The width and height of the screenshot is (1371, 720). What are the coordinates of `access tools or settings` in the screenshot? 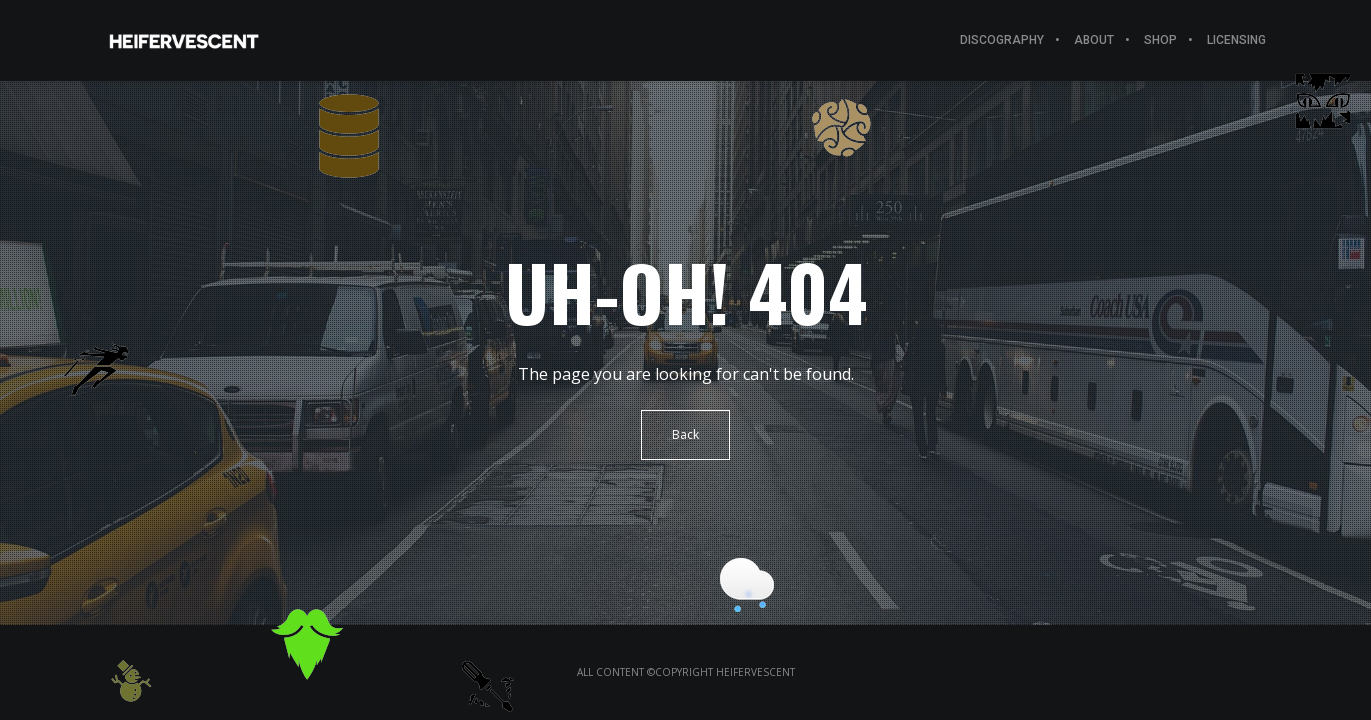 It's located at (488, 687).